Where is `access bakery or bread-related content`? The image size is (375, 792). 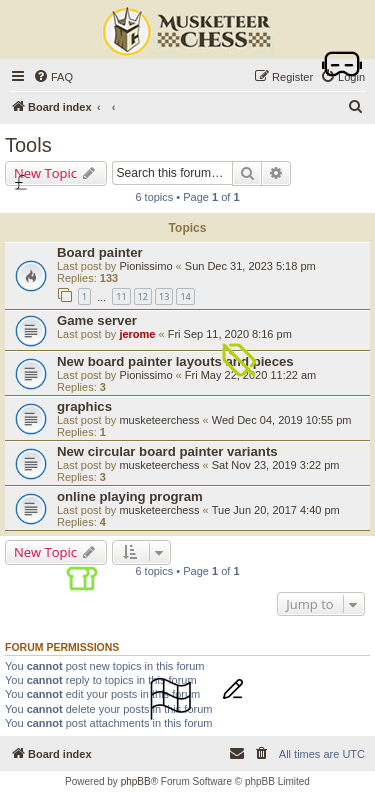
access bakery or bread-related content is located at coordinates (82, 578).